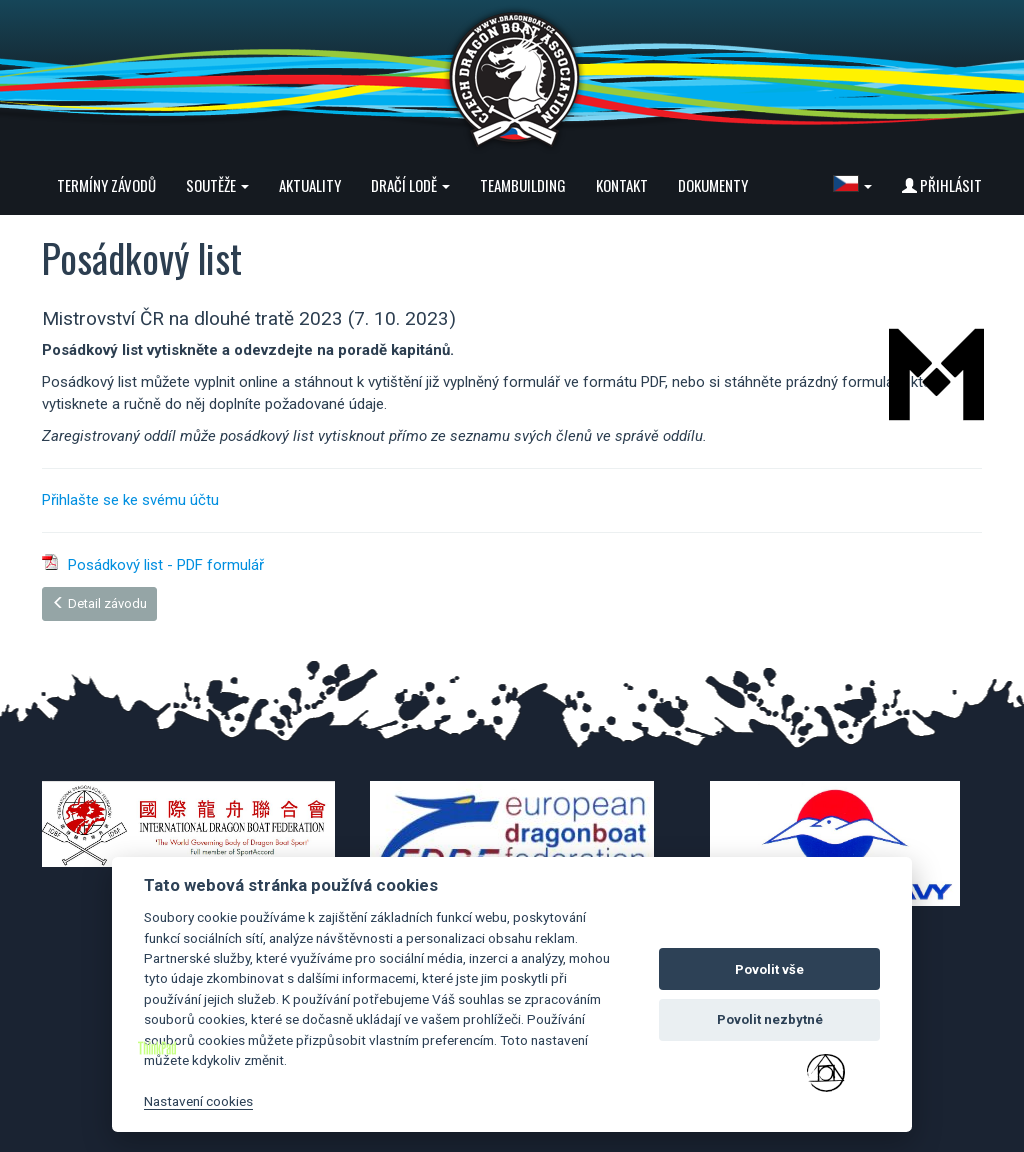 The height and width of the screenshot is (1152, 1024). I want to click on postcss css processing tool logo, so click(826, 1073).